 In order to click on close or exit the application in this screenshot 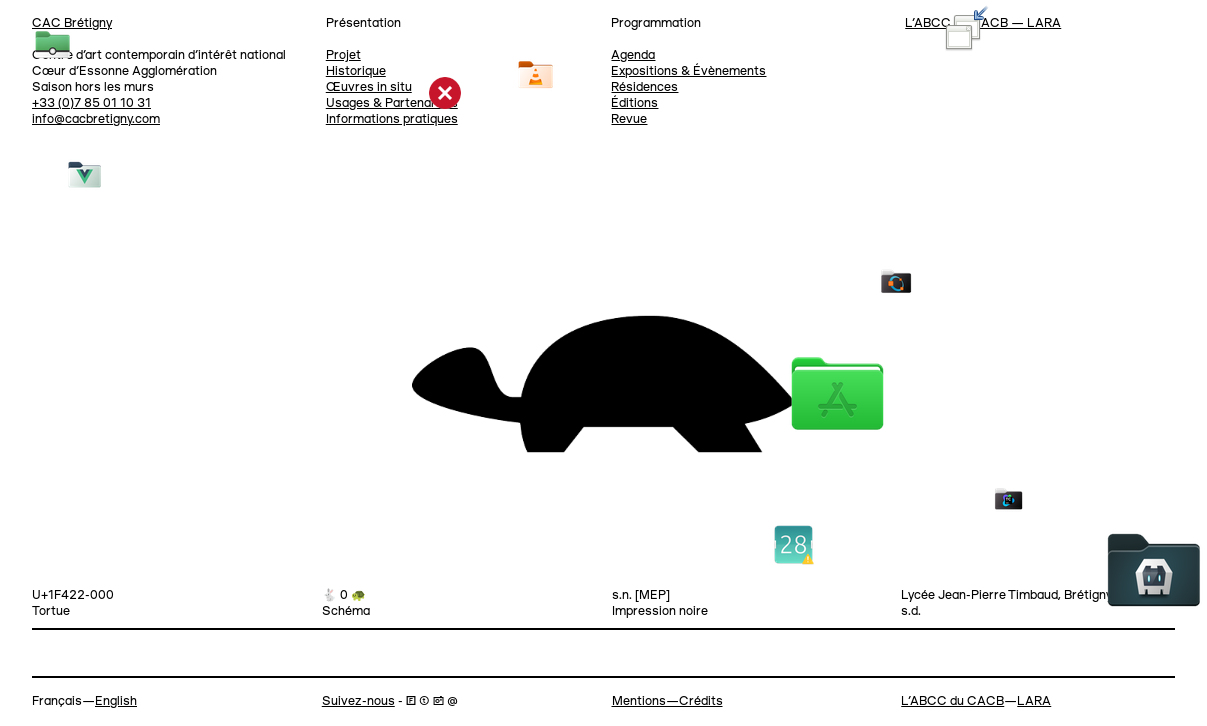, I will do `click(445, 93)`.